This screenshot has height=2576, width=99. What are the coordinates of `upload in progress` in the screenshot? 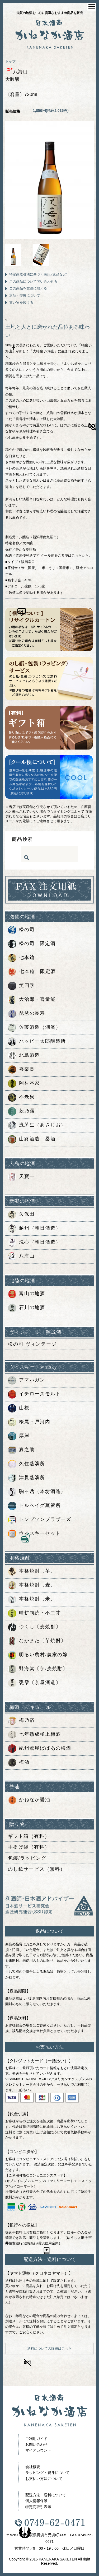 It's located at (13, 349).